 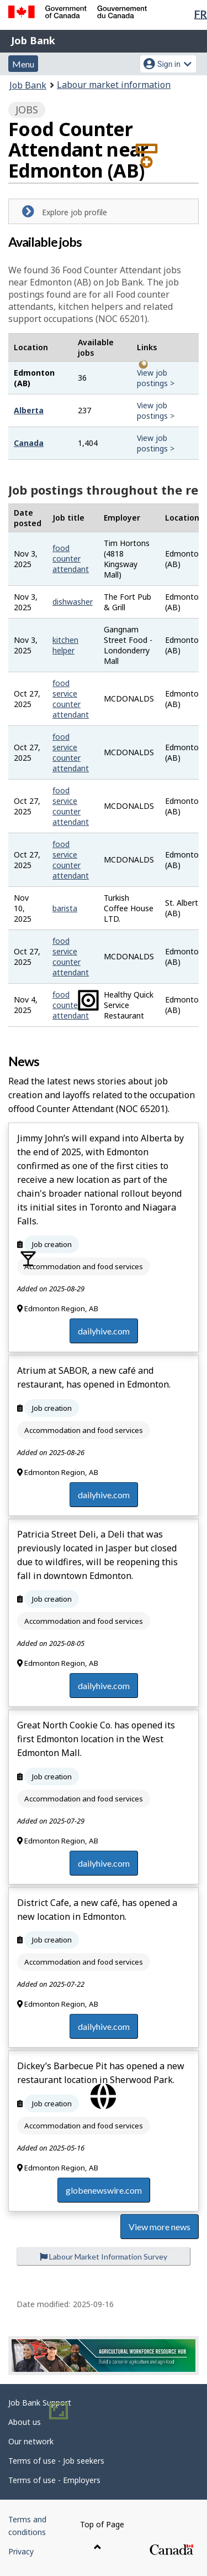 I want to click on open Firefox browser, so click(x=143, y=364).